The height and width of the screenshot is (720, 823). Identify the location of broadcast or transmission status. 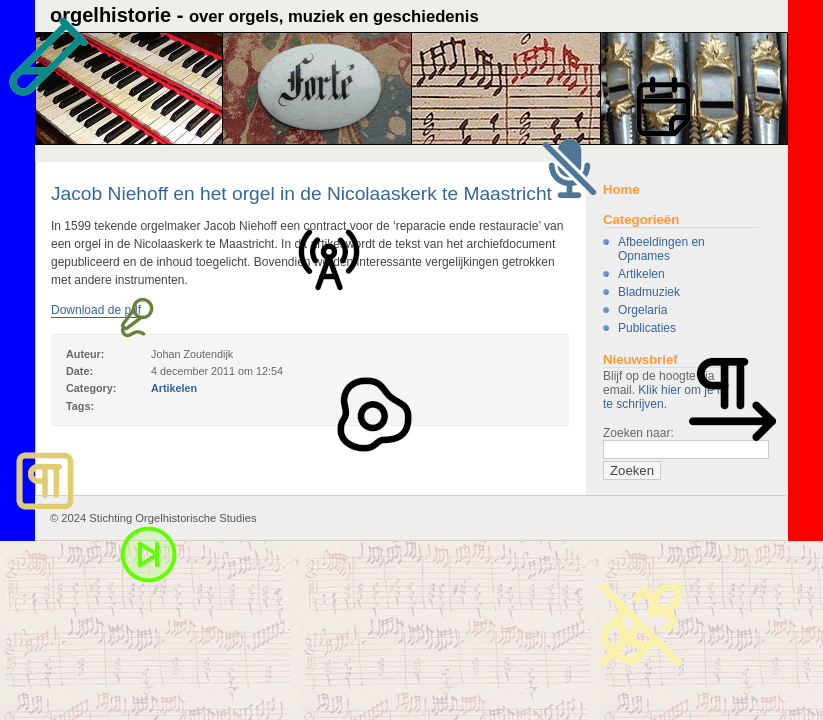
(329, 260).